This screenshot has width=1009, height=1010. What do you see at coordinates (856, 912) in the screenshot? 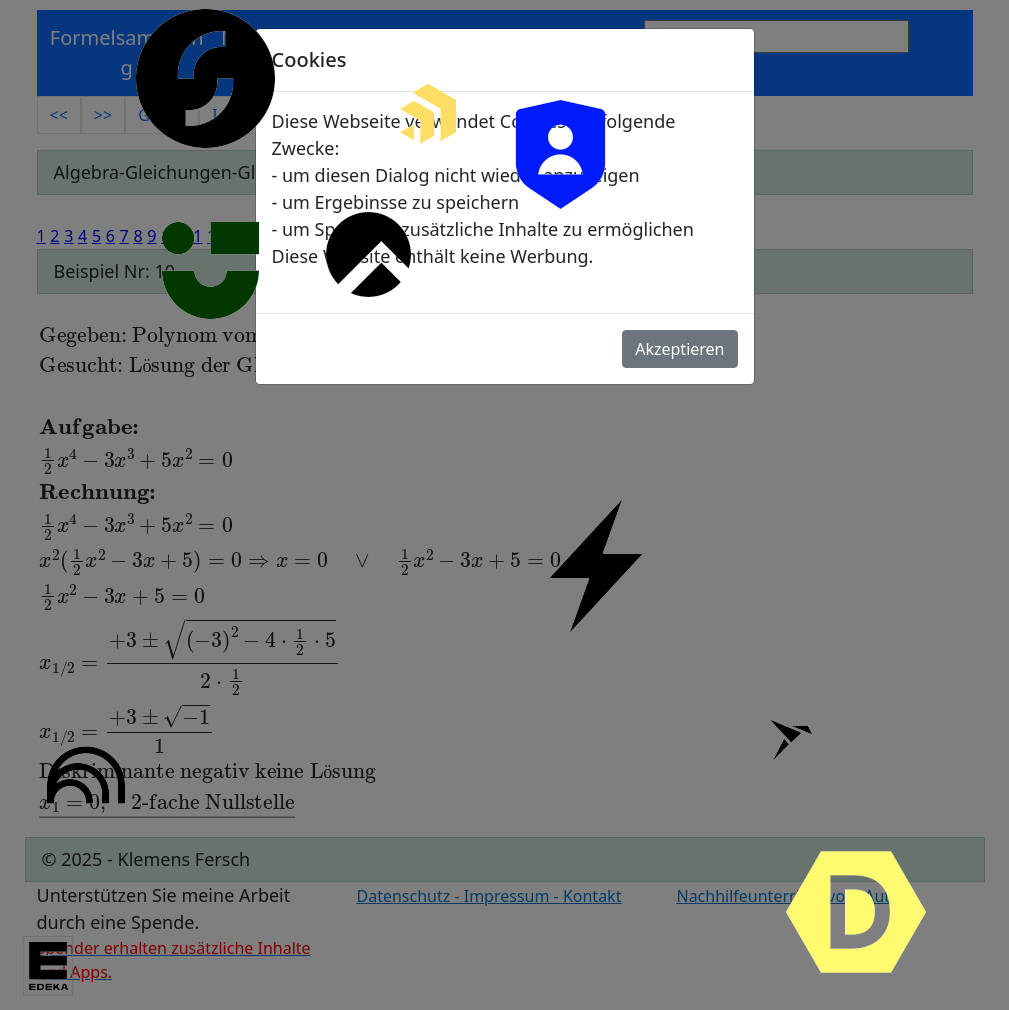
I see `link to devpost profile or portfolio` at bounding box center [856, 912].